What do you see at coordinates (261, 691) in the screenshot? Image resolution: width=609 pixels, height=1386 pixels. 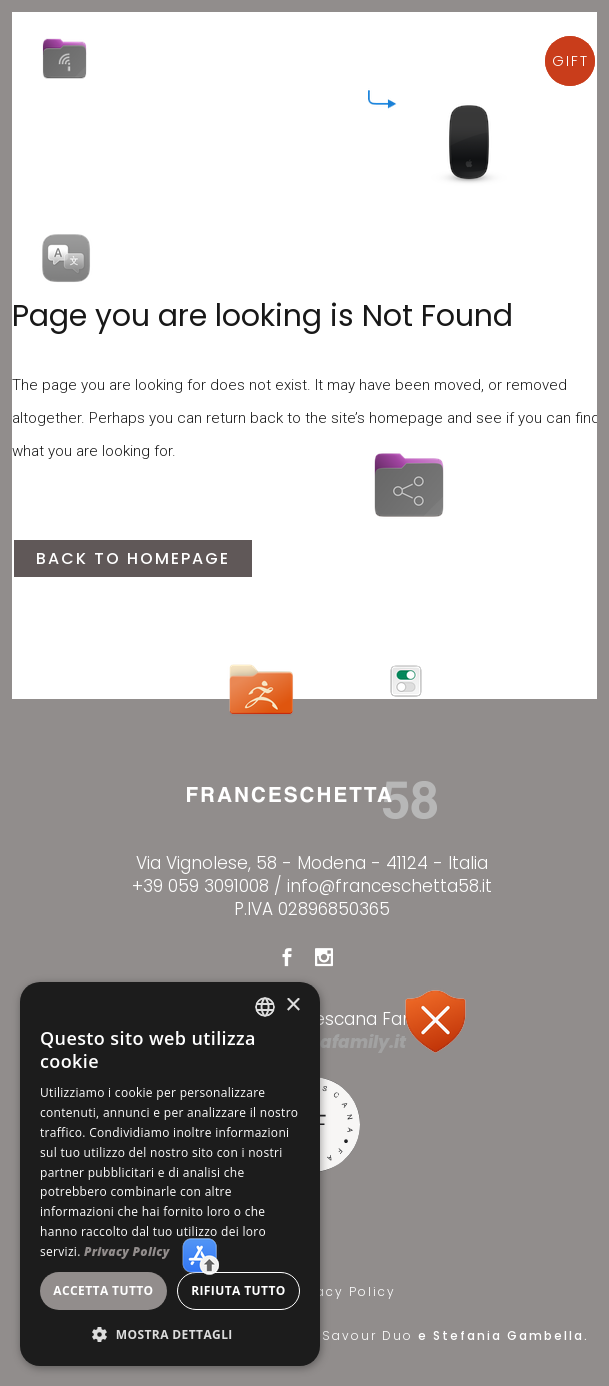 I see `open zbrush project files folder` at bounding box center [261, 691].